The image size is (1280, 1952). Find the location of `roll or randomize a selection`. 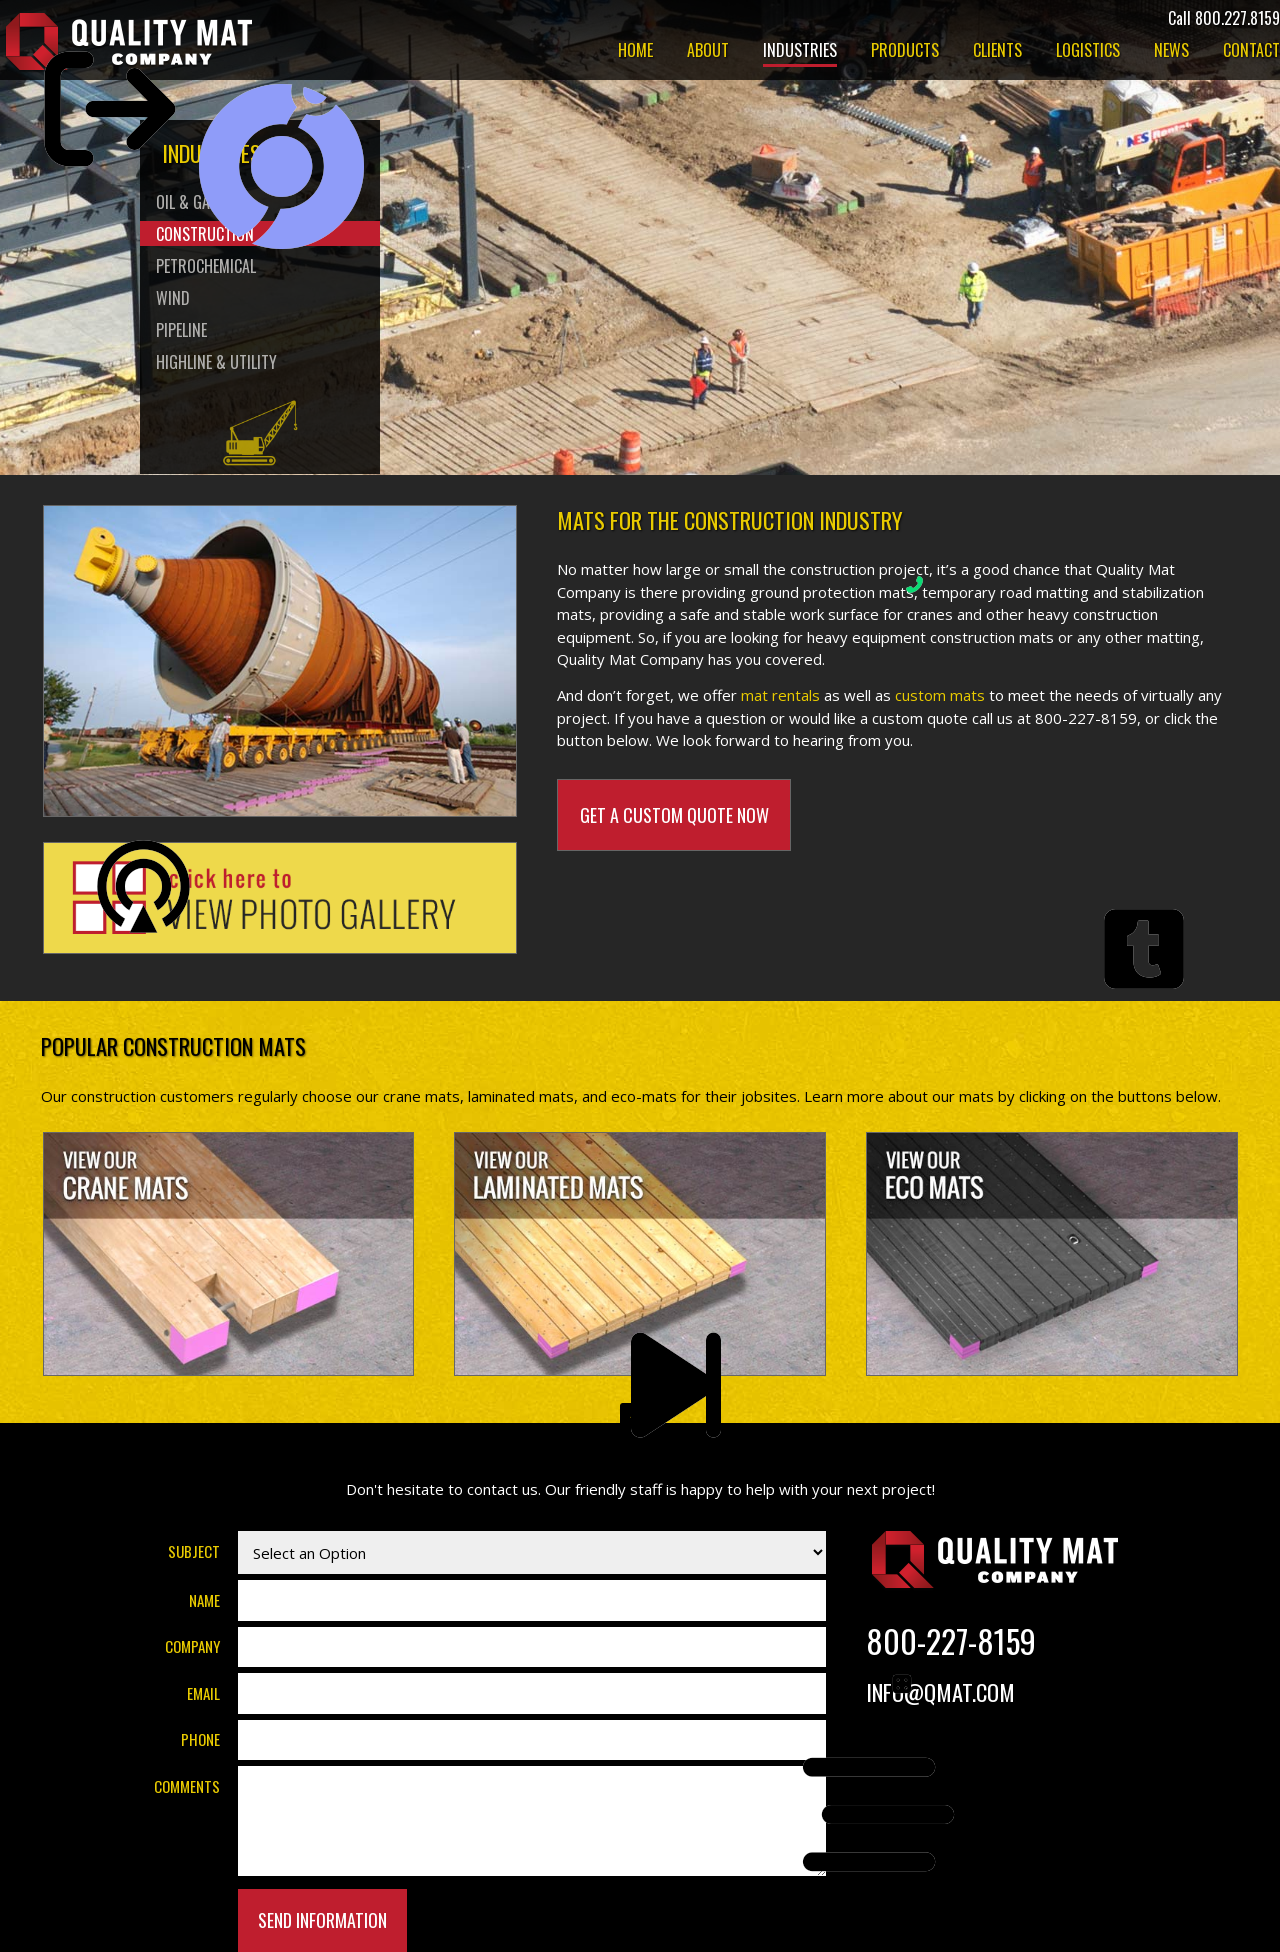

roll or randomize a selection is located at coordinates (902, 1684).